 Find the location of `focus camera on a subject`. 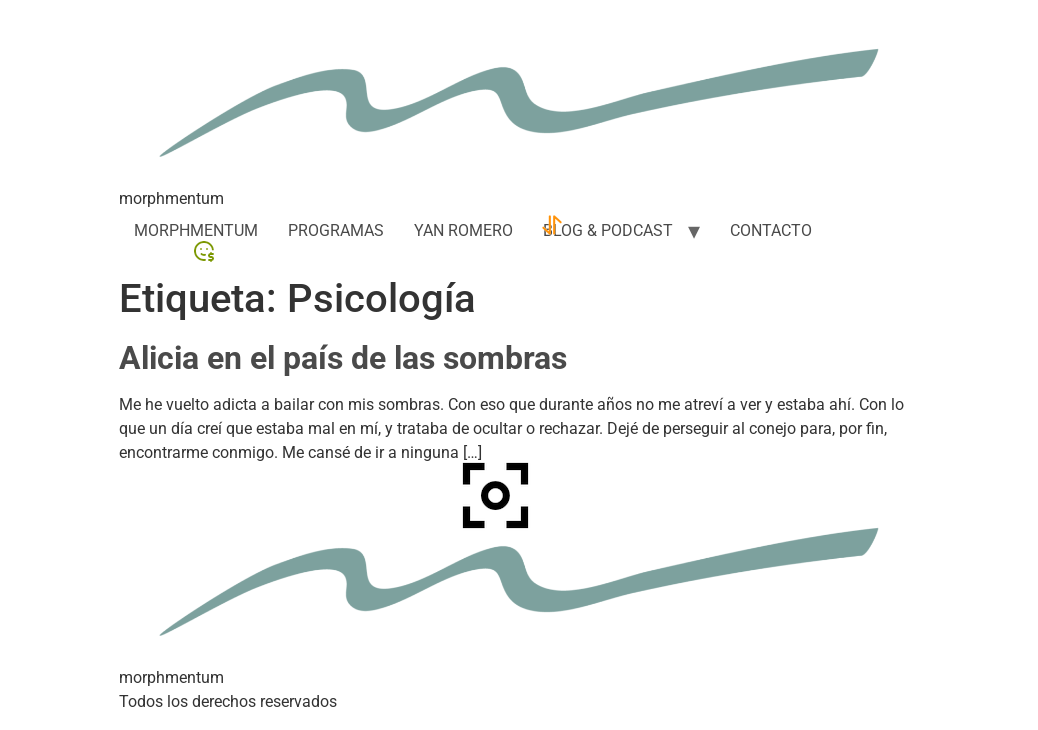

focus camera on a subject is located at coordinates (495, 495).